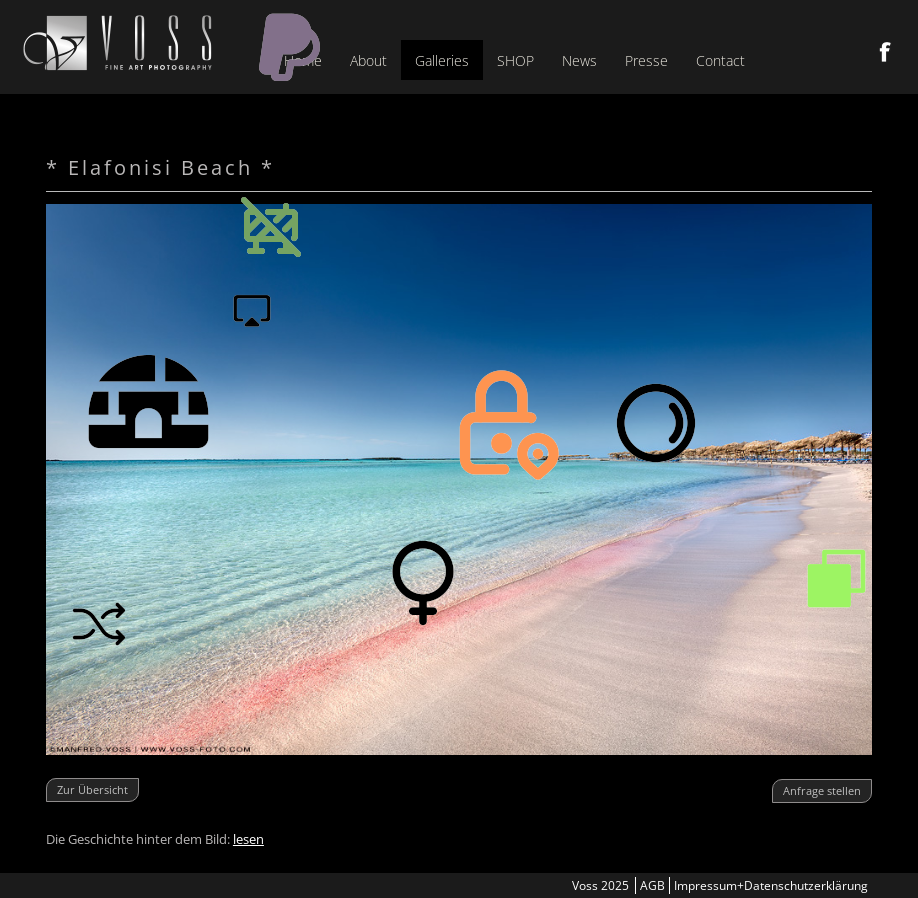 The image size is (918, 898). Describe the element at coordinates (656, 423) in the screenshot. I see `apply inner shadow effect to the right side` at that location.